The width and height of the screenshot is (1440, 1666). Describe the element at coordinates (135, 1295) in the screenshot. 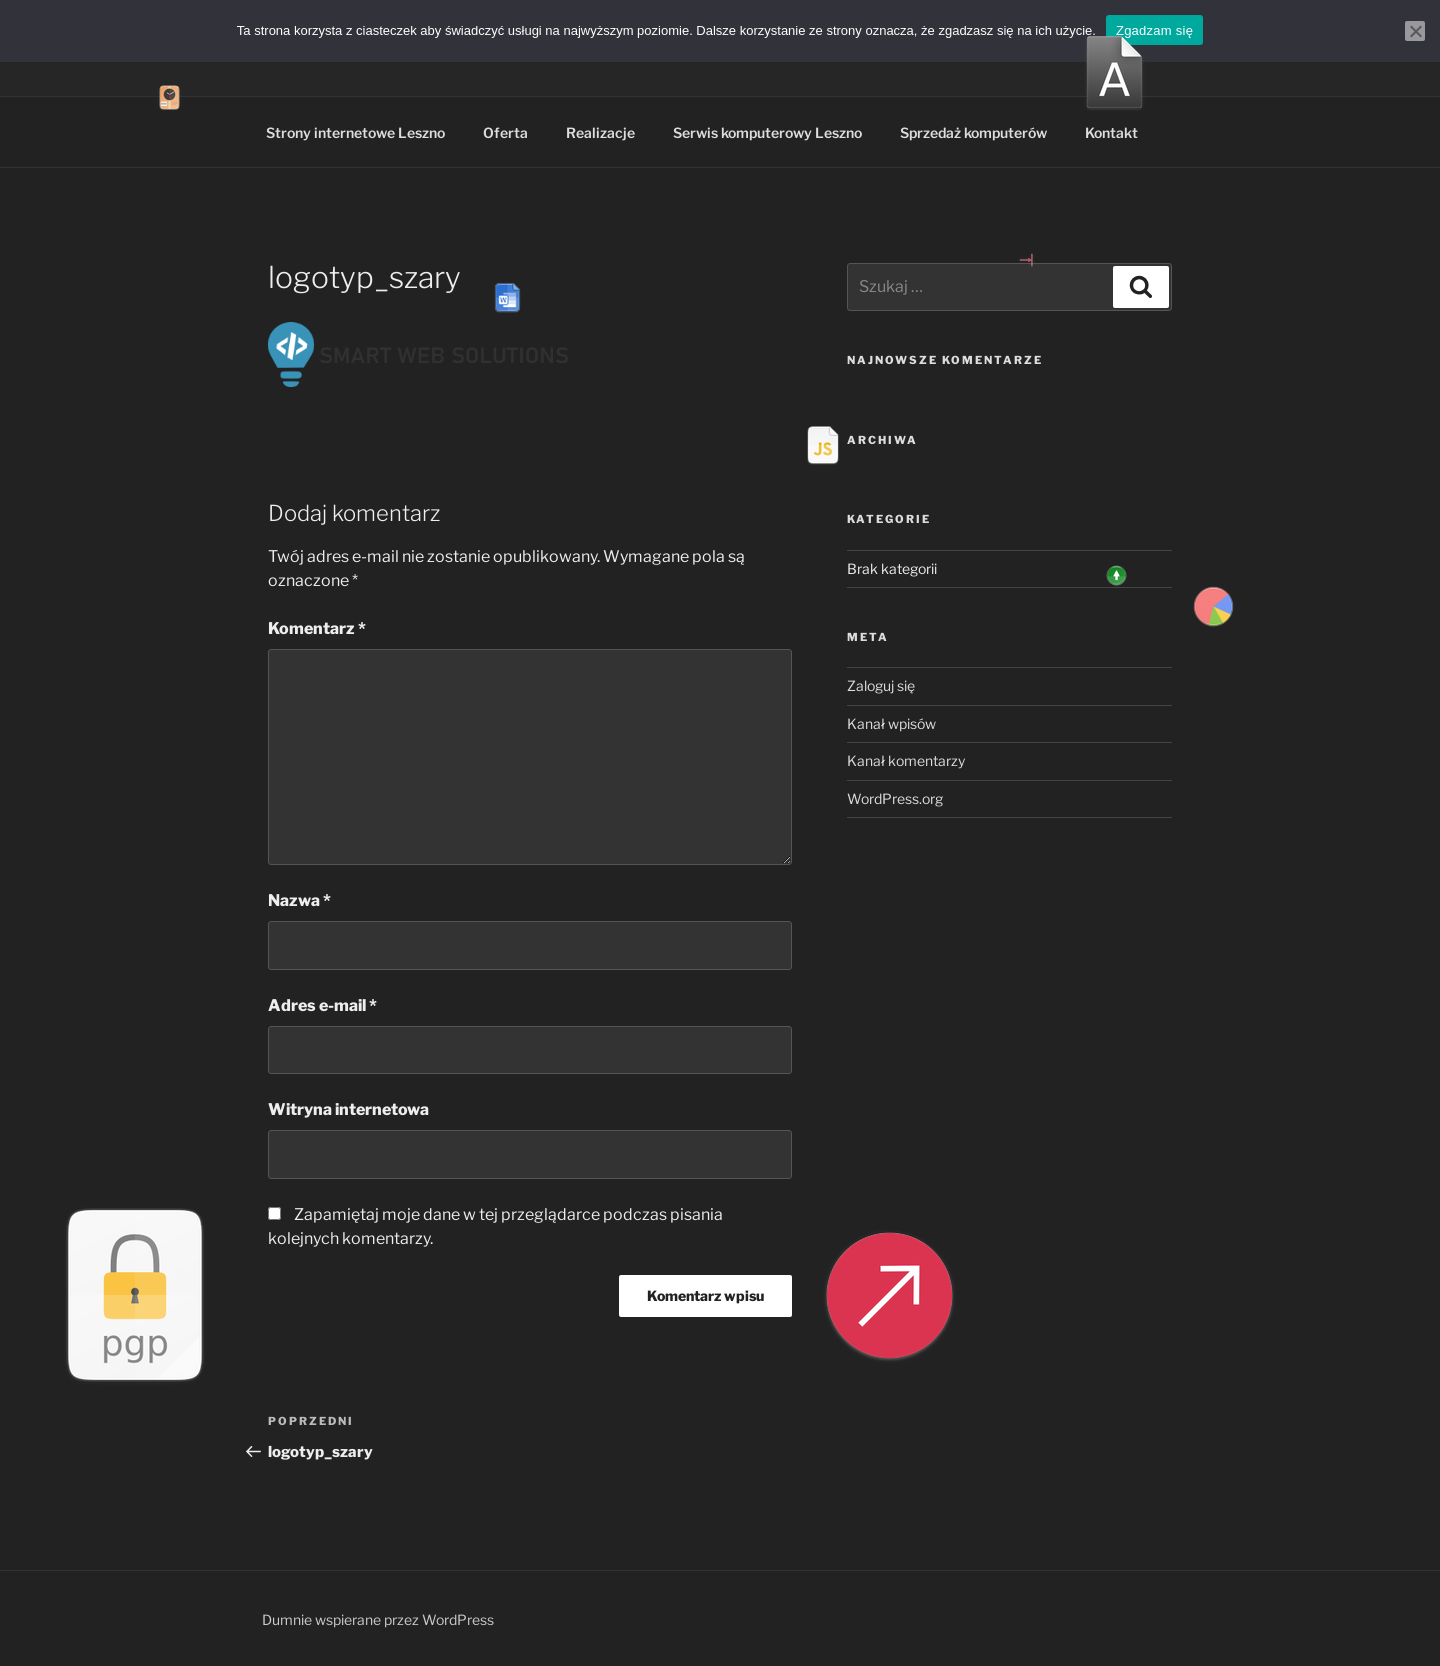

I see `a pgp-encrypted file` at that location.